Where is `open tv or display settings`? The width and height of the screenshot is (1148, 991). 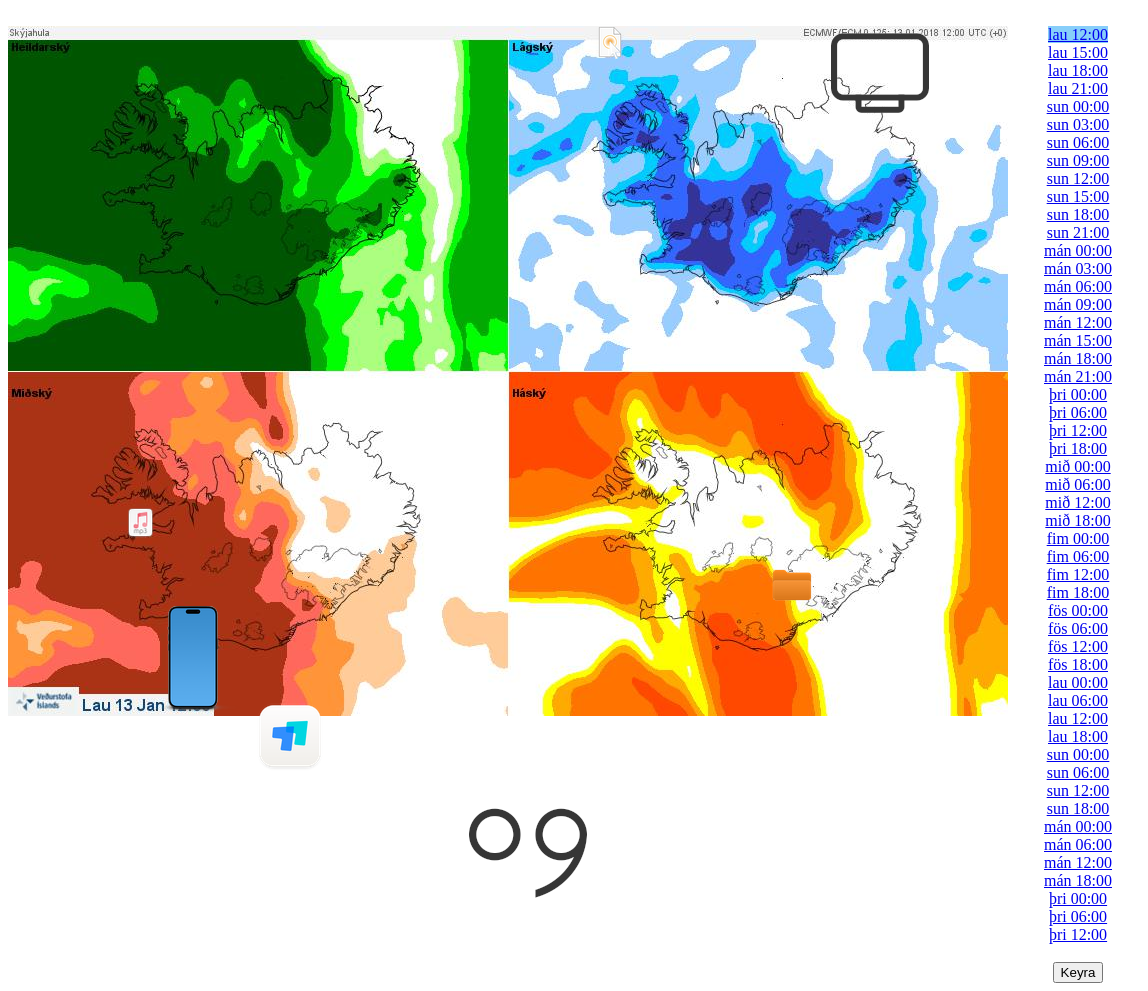 open tv or display settings is located at coordinates (880, 70).